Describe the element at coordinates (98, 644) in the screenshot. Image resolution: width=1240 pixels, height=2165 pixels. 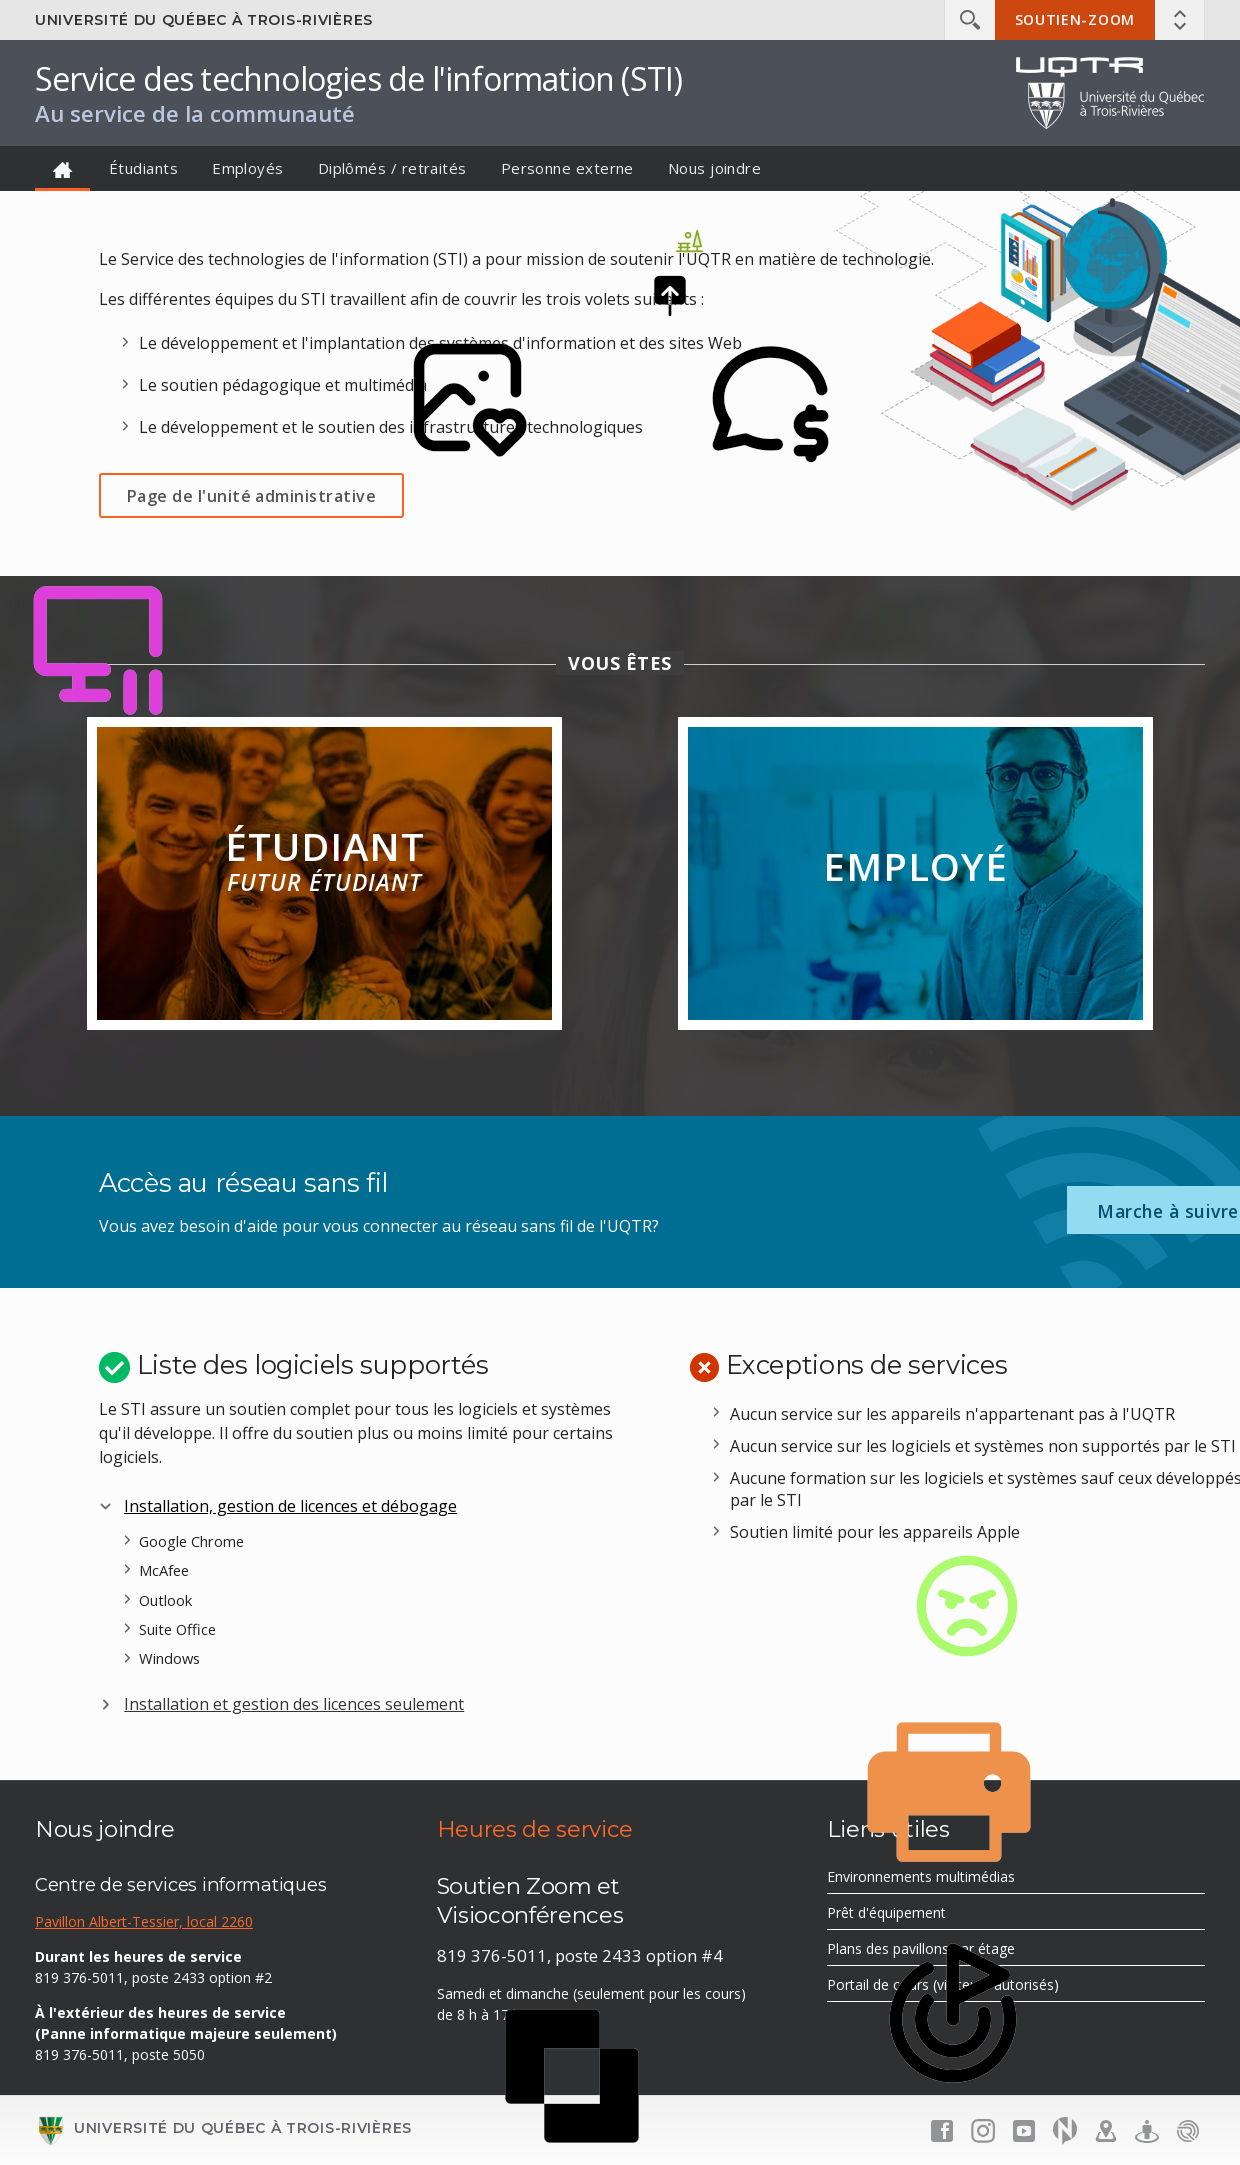
I see `pause desktop streaming or mirroring` at that location.